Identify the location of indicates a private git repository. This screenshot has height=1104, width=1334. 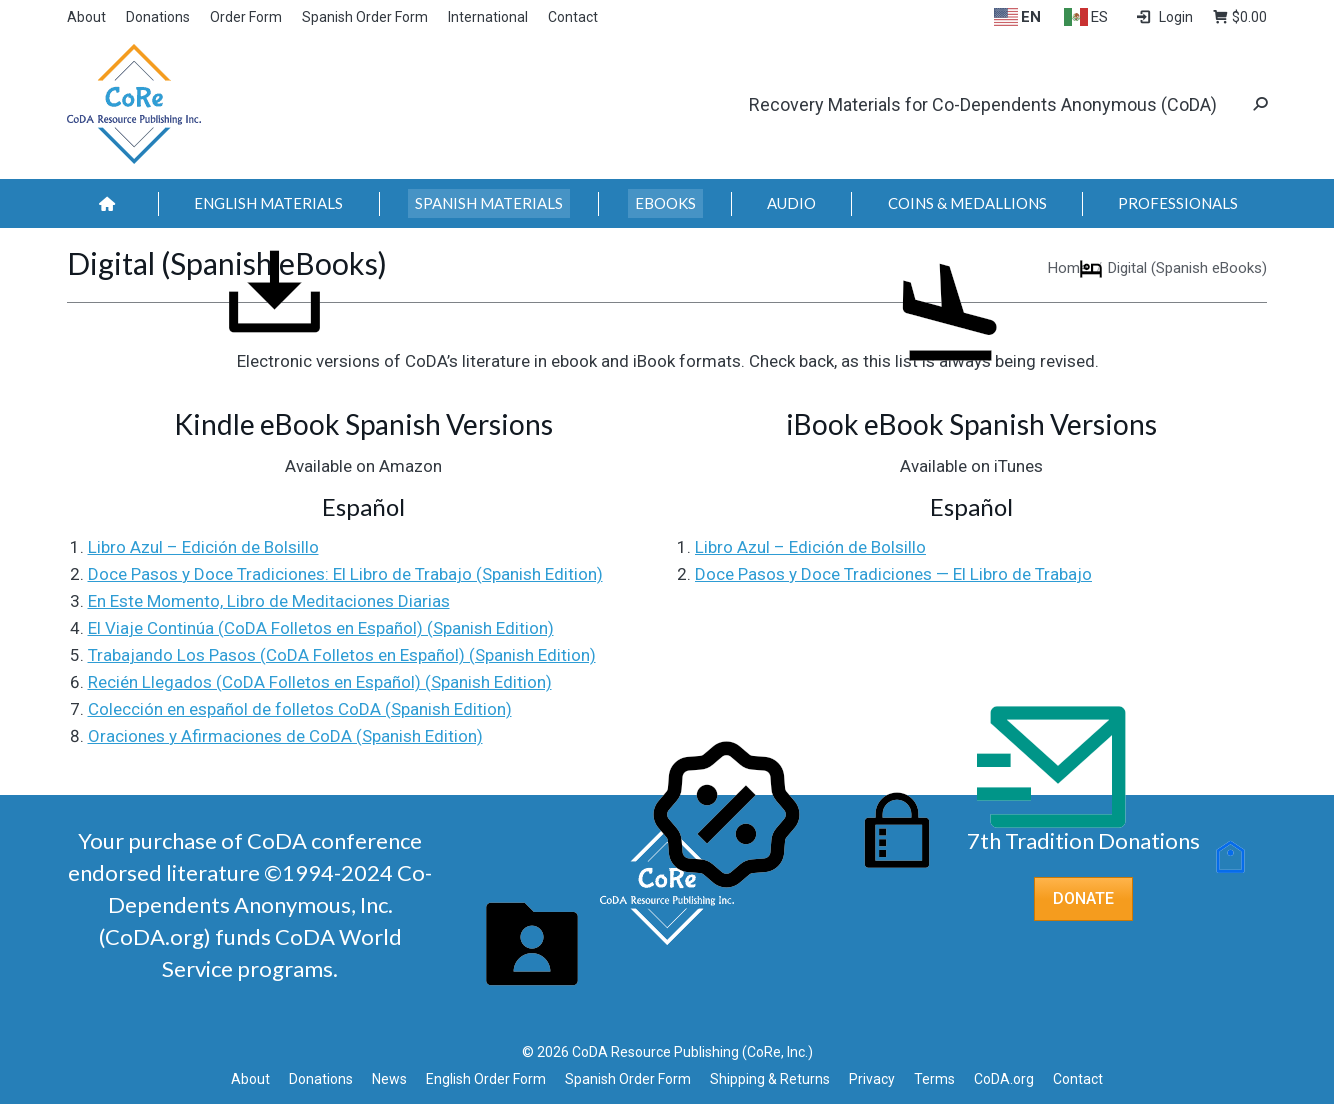
(897, 832).